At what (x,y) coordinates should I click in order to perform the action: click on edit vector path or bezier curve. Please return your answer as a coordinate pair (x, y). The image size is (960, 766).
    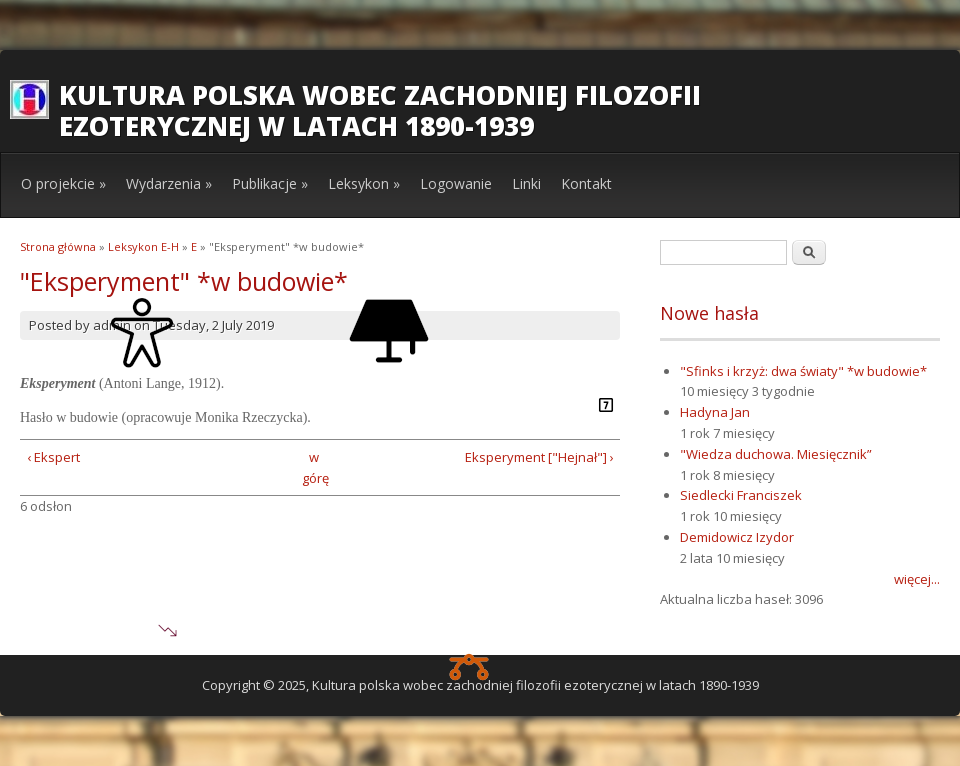
    Looking at the image, I should click on (469, 667).